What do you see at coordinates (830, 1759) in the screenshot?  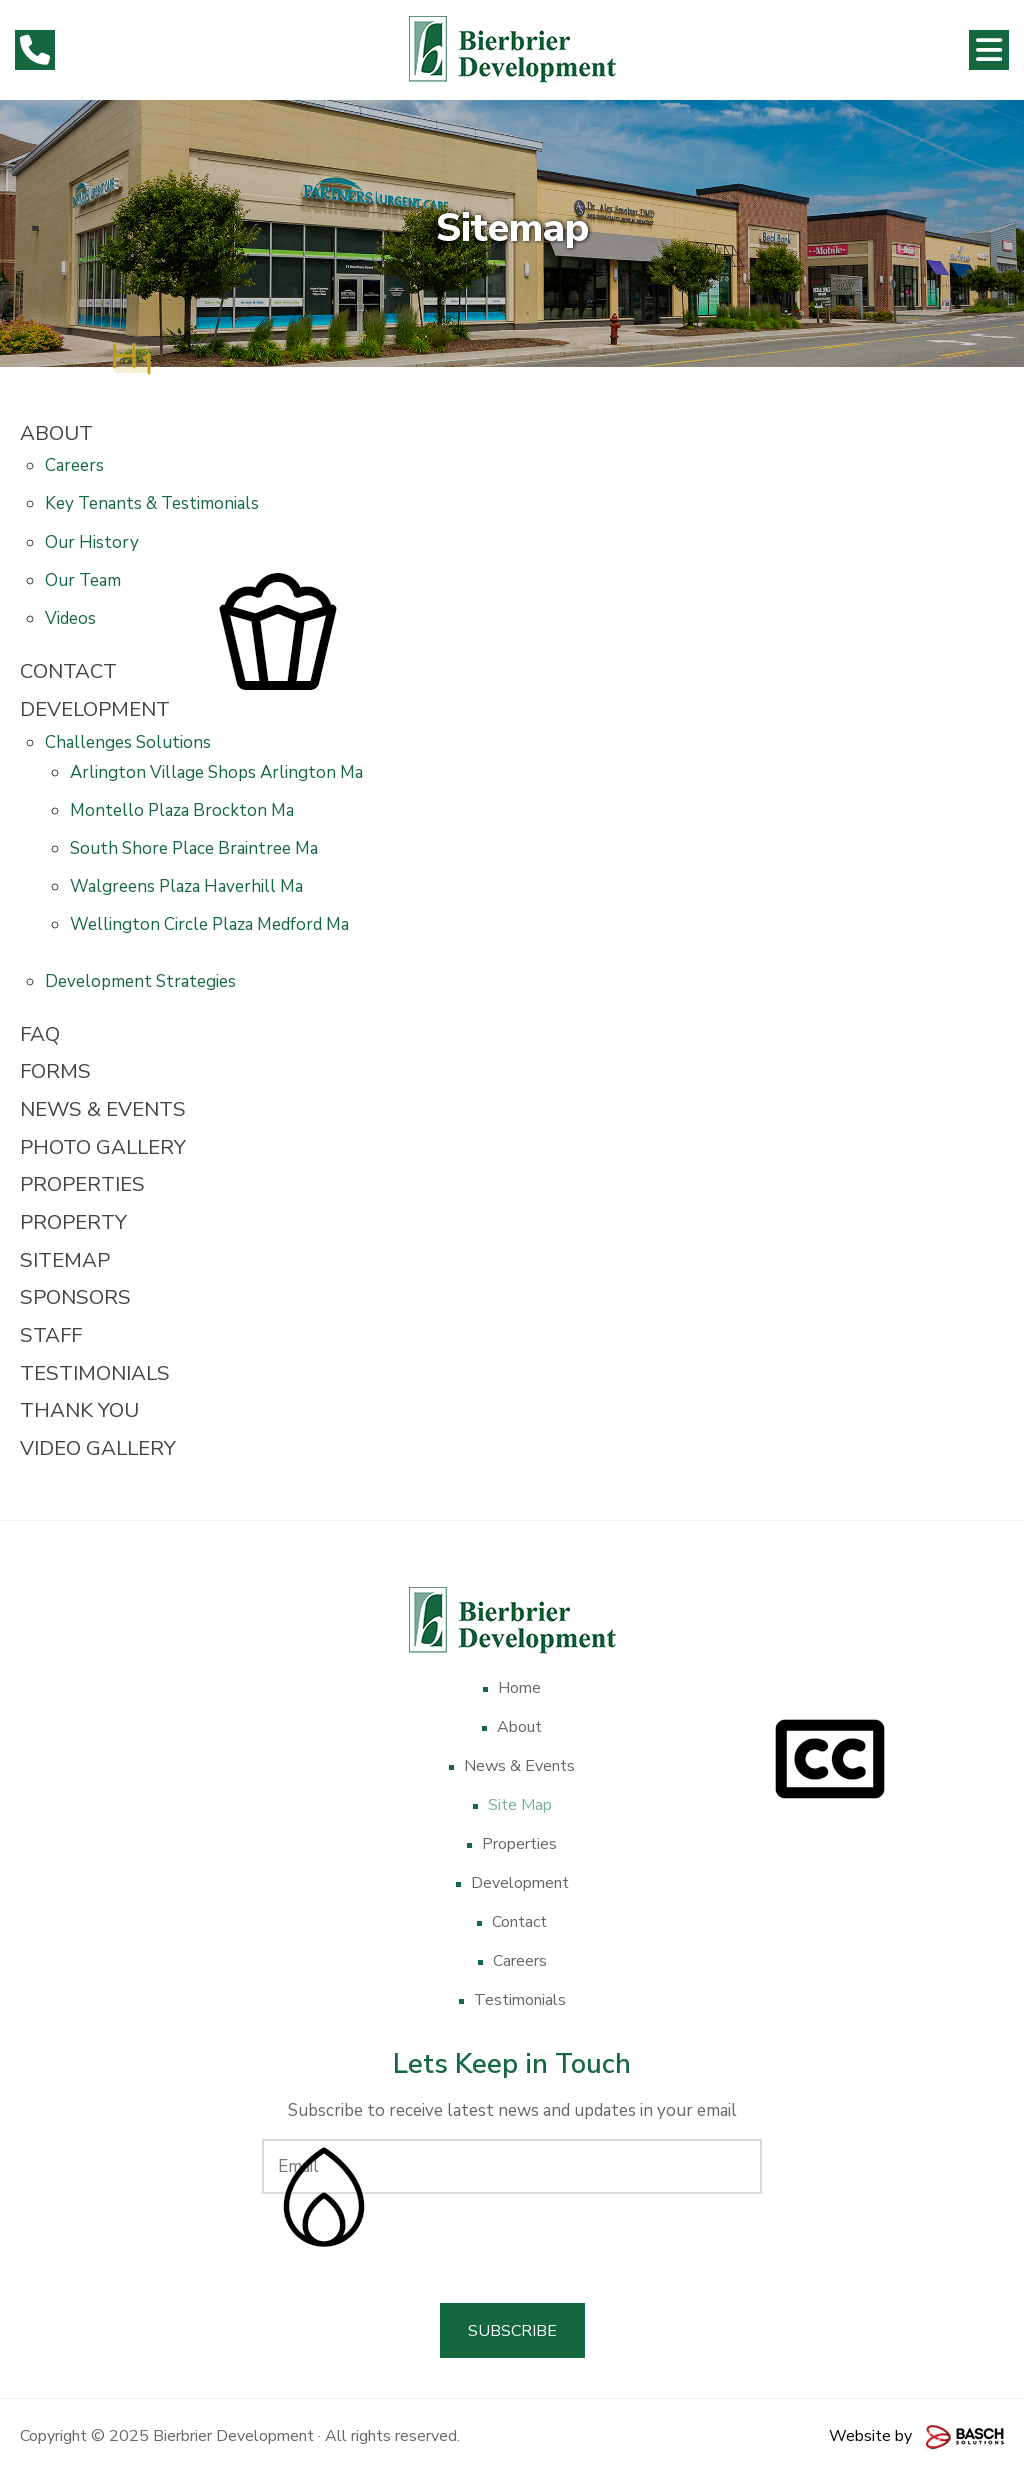 I see `enable closed captions for video content` at bounding box center [830, 1759].